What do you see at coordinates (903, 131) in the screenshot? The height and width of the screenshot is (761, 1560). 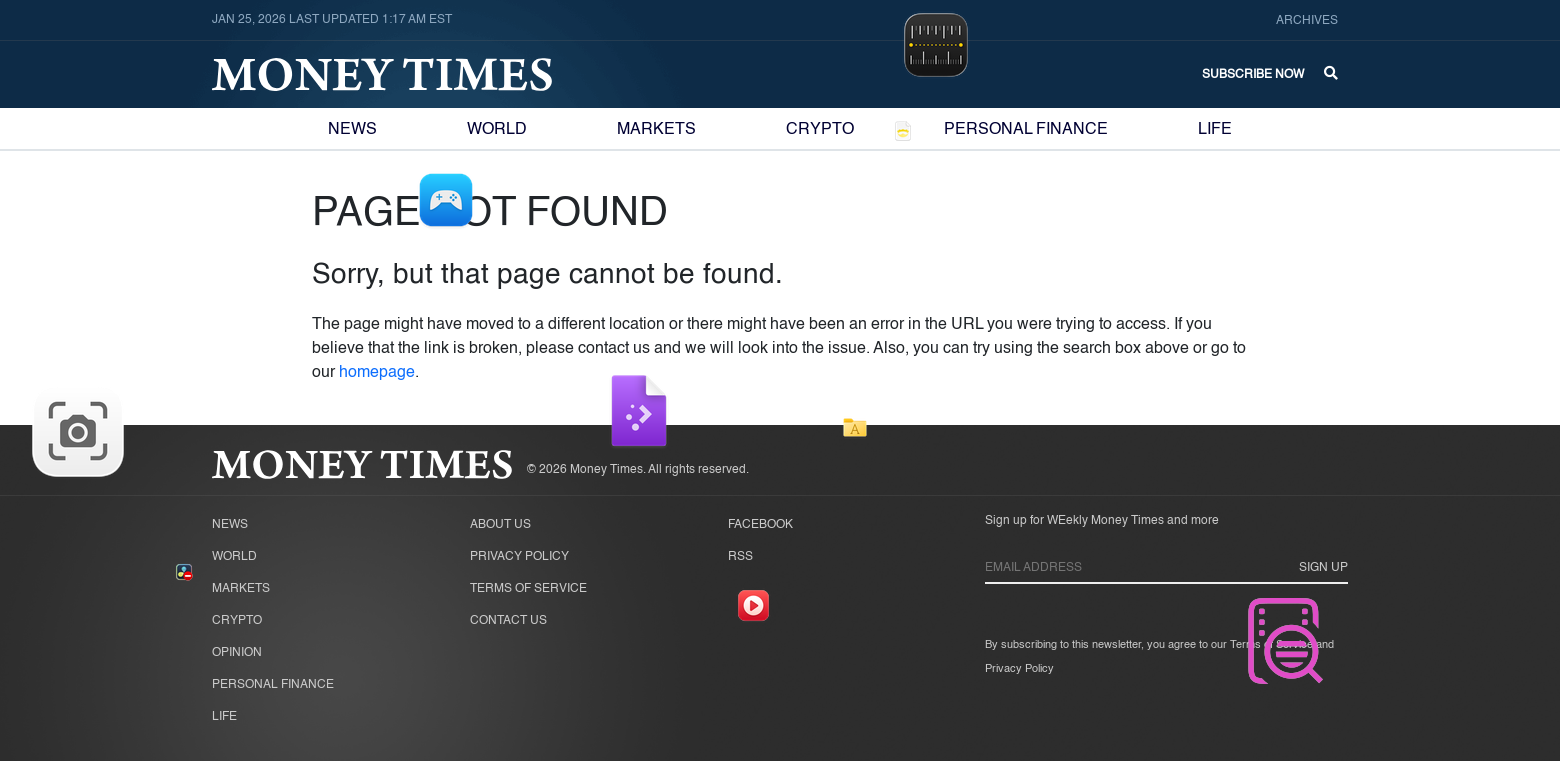 I see `nim programming language source file` at bounding box center [903, 131].